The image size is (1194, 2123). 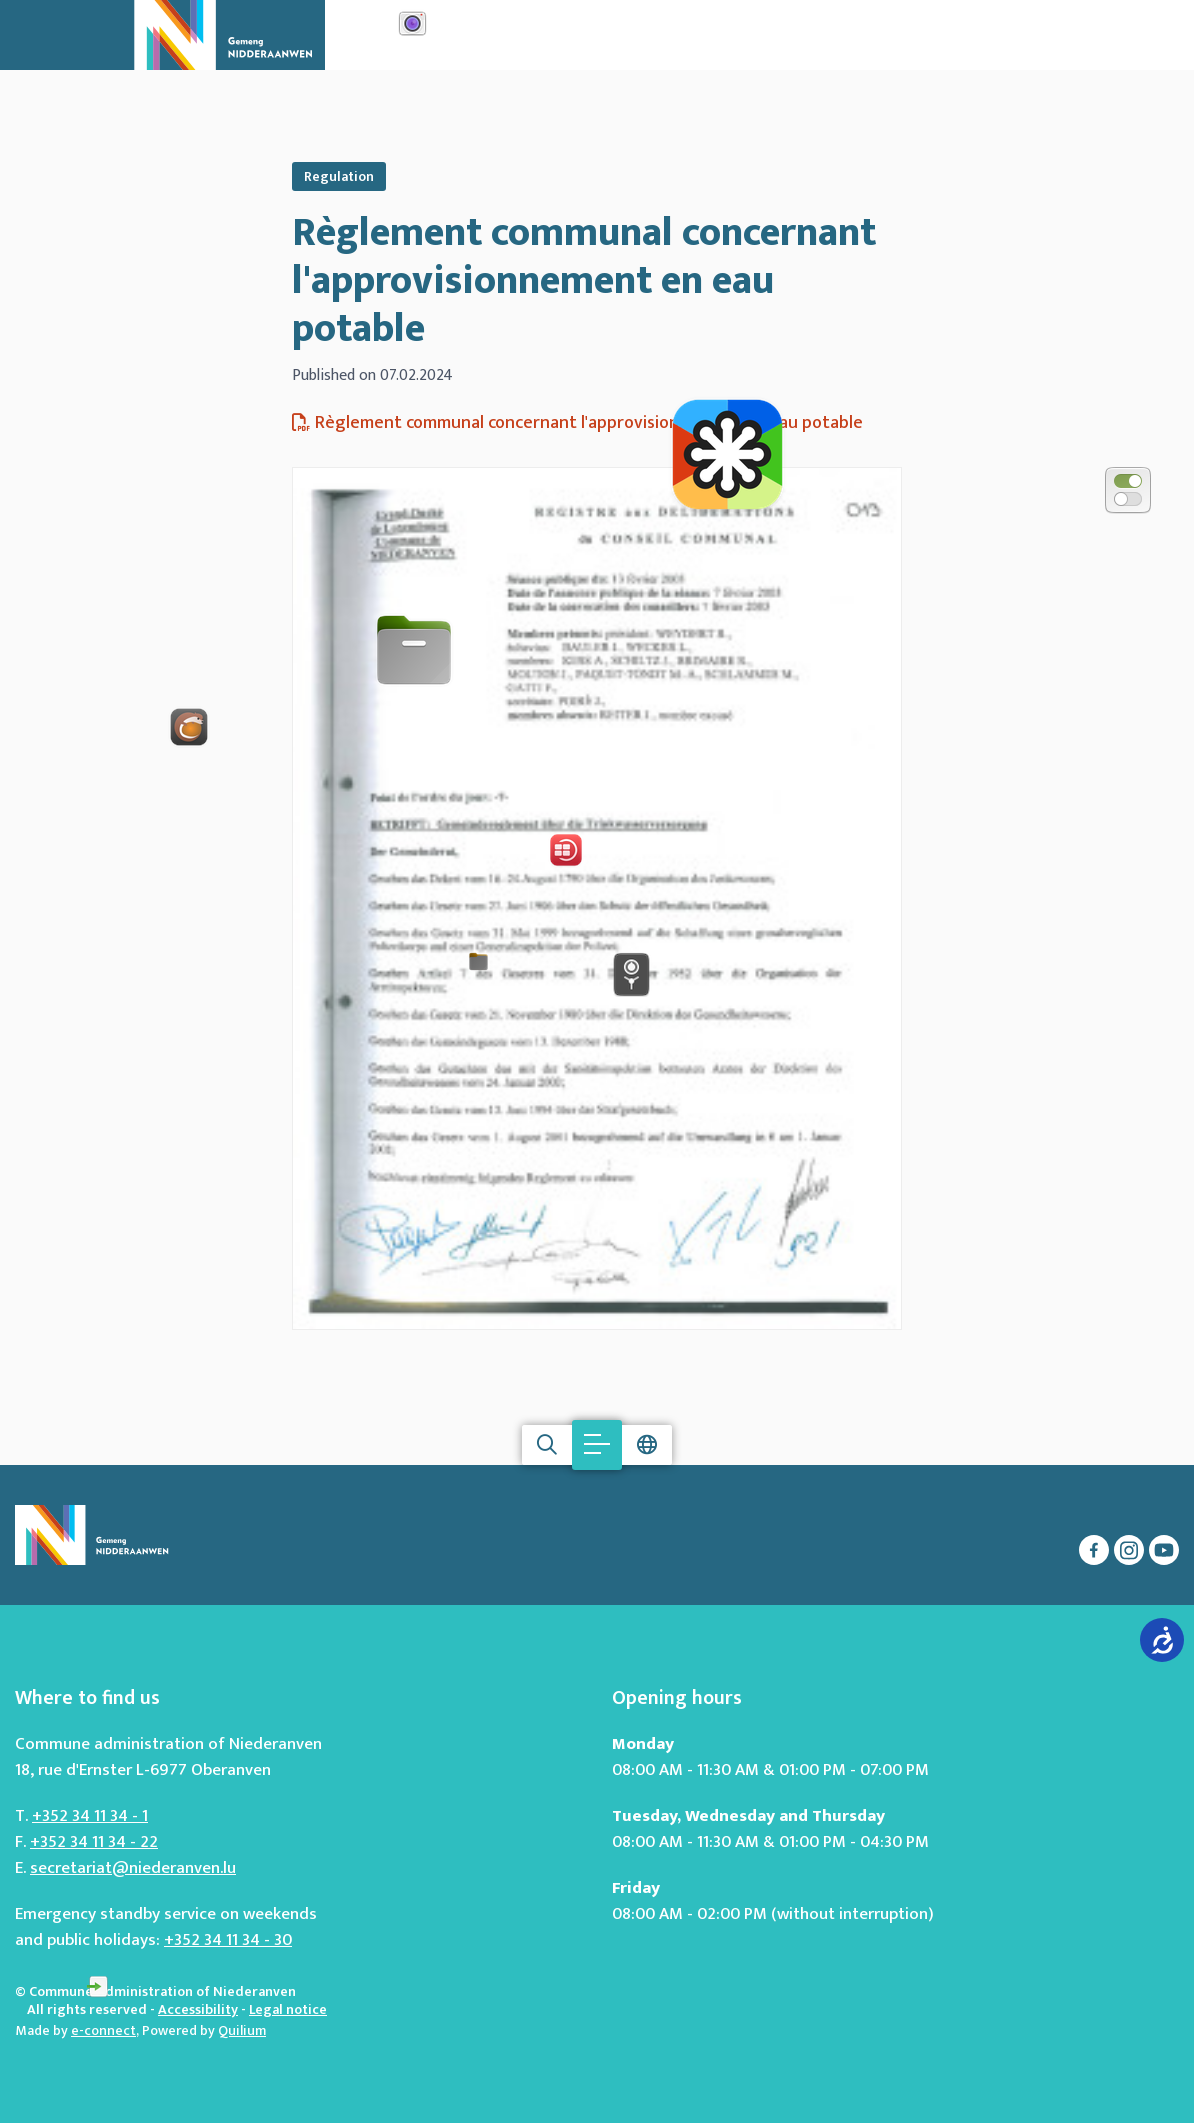 I want to click on open system tweaks or settings customization, so click(x=1128, y=490).